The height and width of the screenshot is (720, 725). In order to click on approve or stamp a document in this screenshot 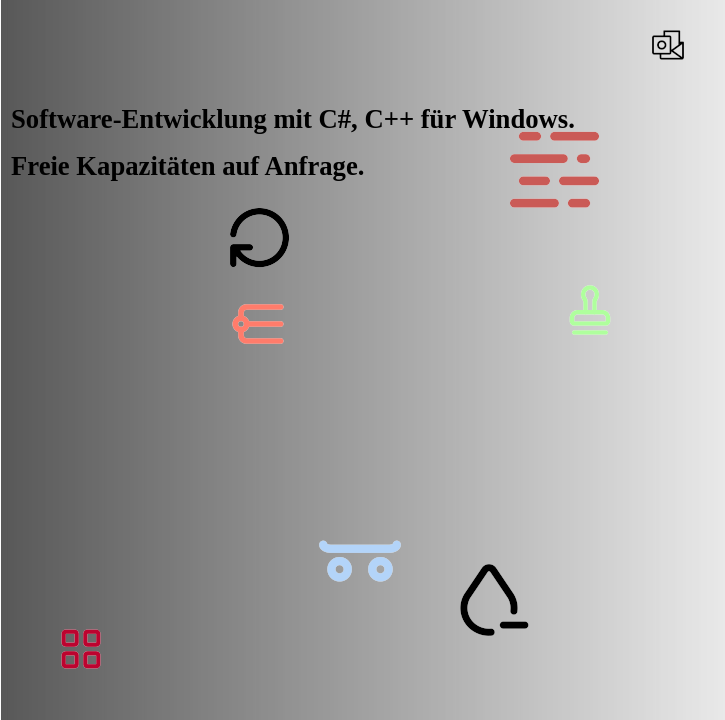, I will do `click(590, 310)`.